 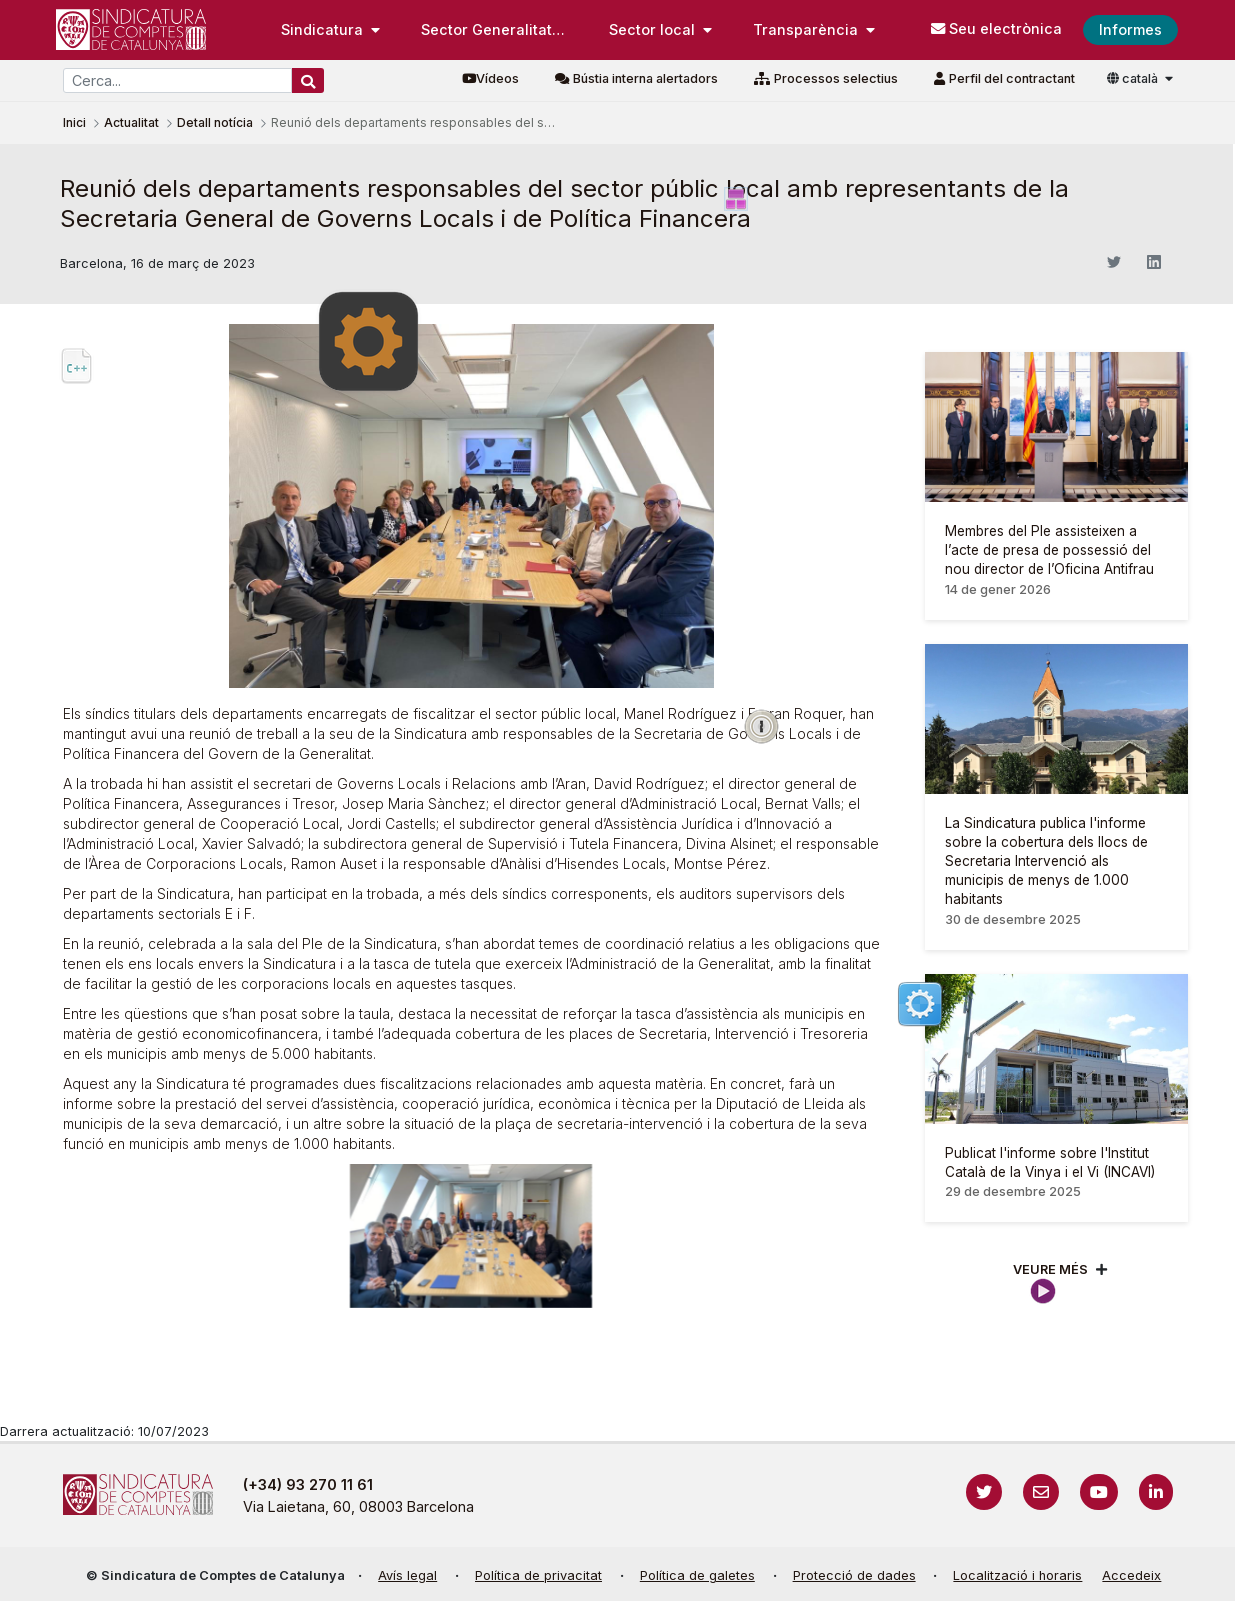 I want to click on indicates video content or media files, so click(x=1043, y=1291).